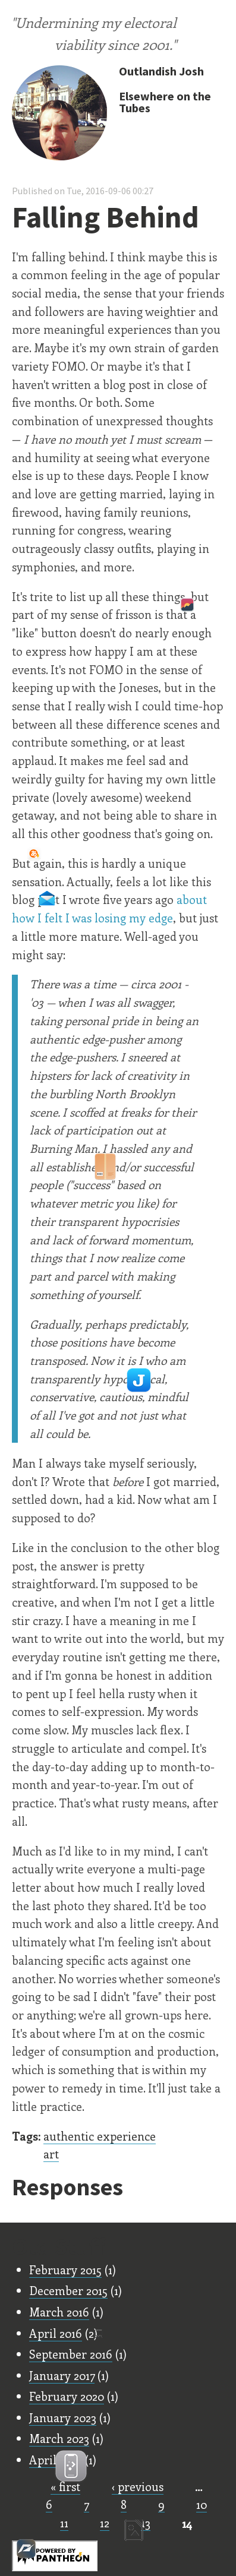  I want to click on launch need for speed no limits game, so click(26, 2549).